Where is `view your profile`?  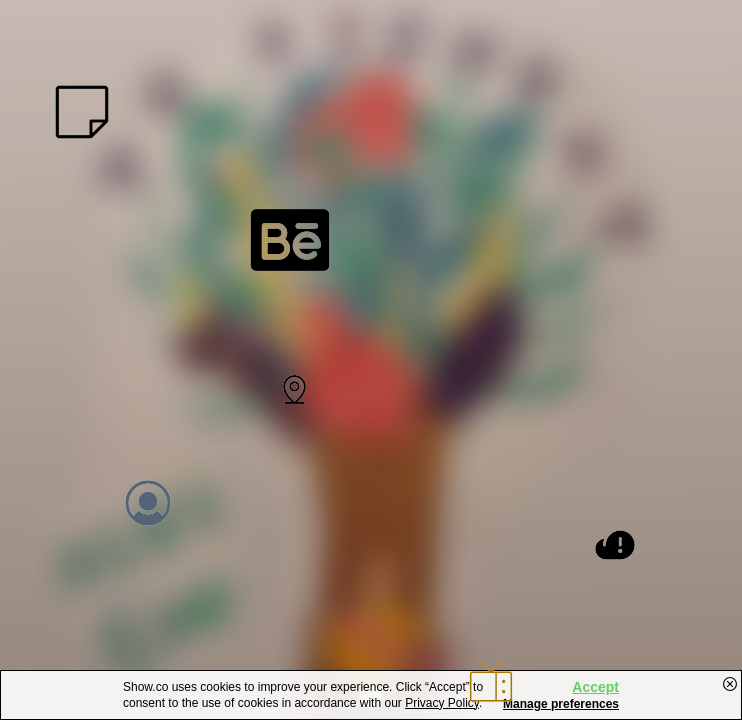 view your profile is located at coordinates (148, 503).